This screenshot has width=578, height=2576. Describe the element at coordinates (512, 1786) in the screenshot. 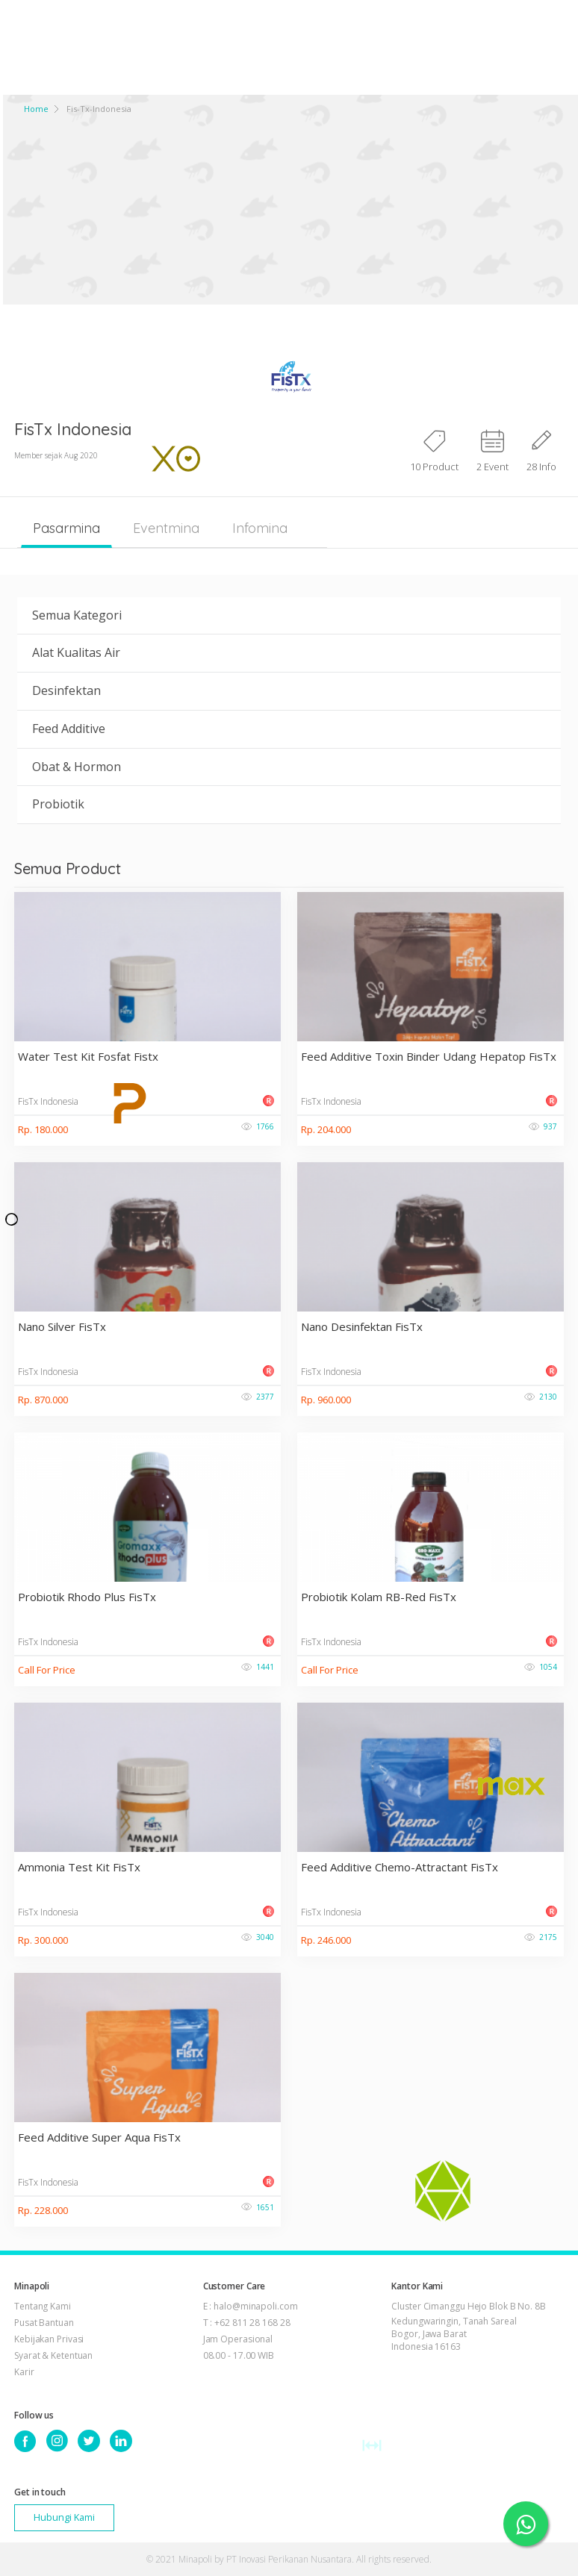

I see `open the Max streaming app` at that location.